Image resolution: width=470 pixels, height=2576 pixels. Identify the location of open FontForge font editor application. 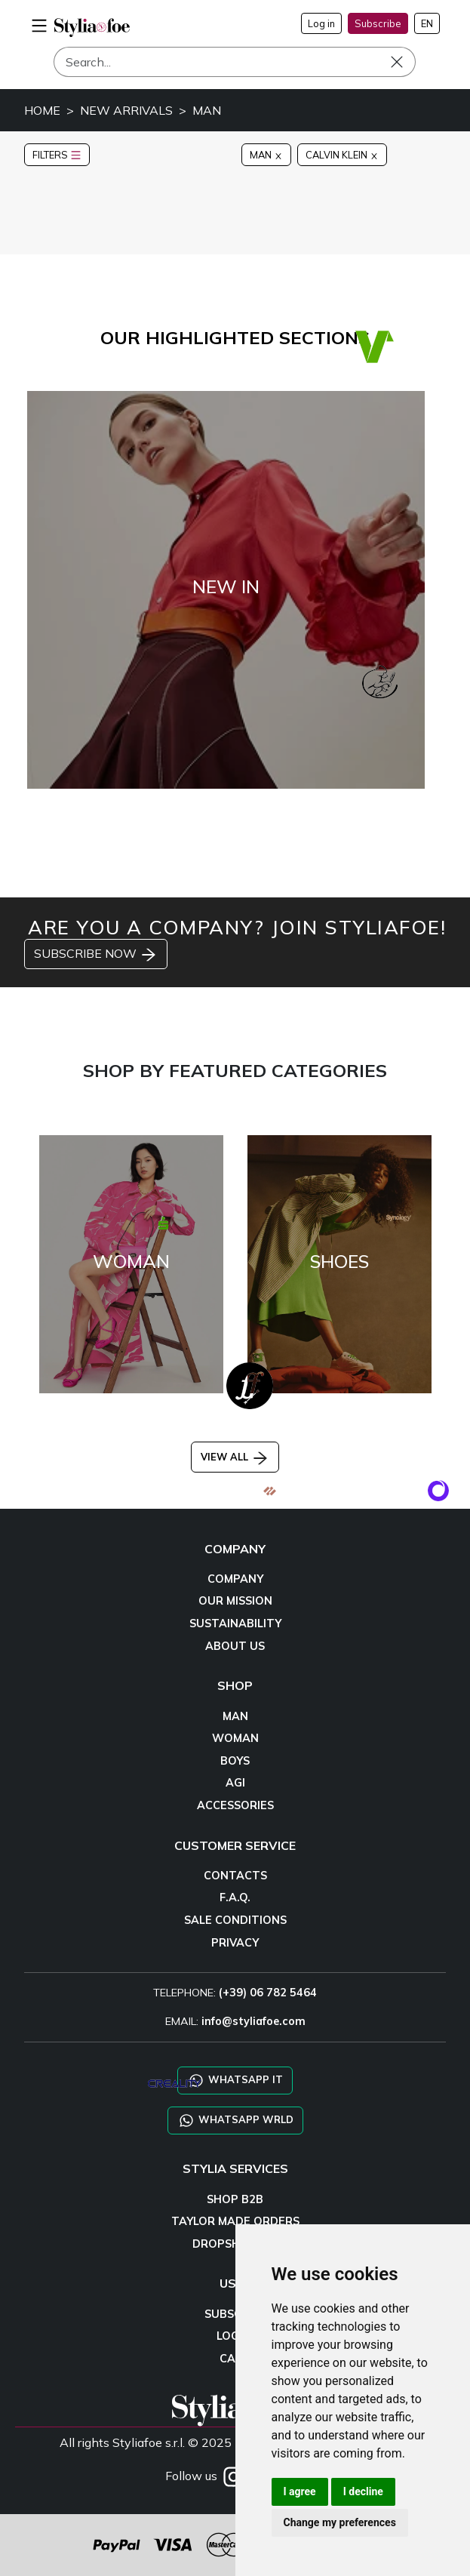
(250, 1386).